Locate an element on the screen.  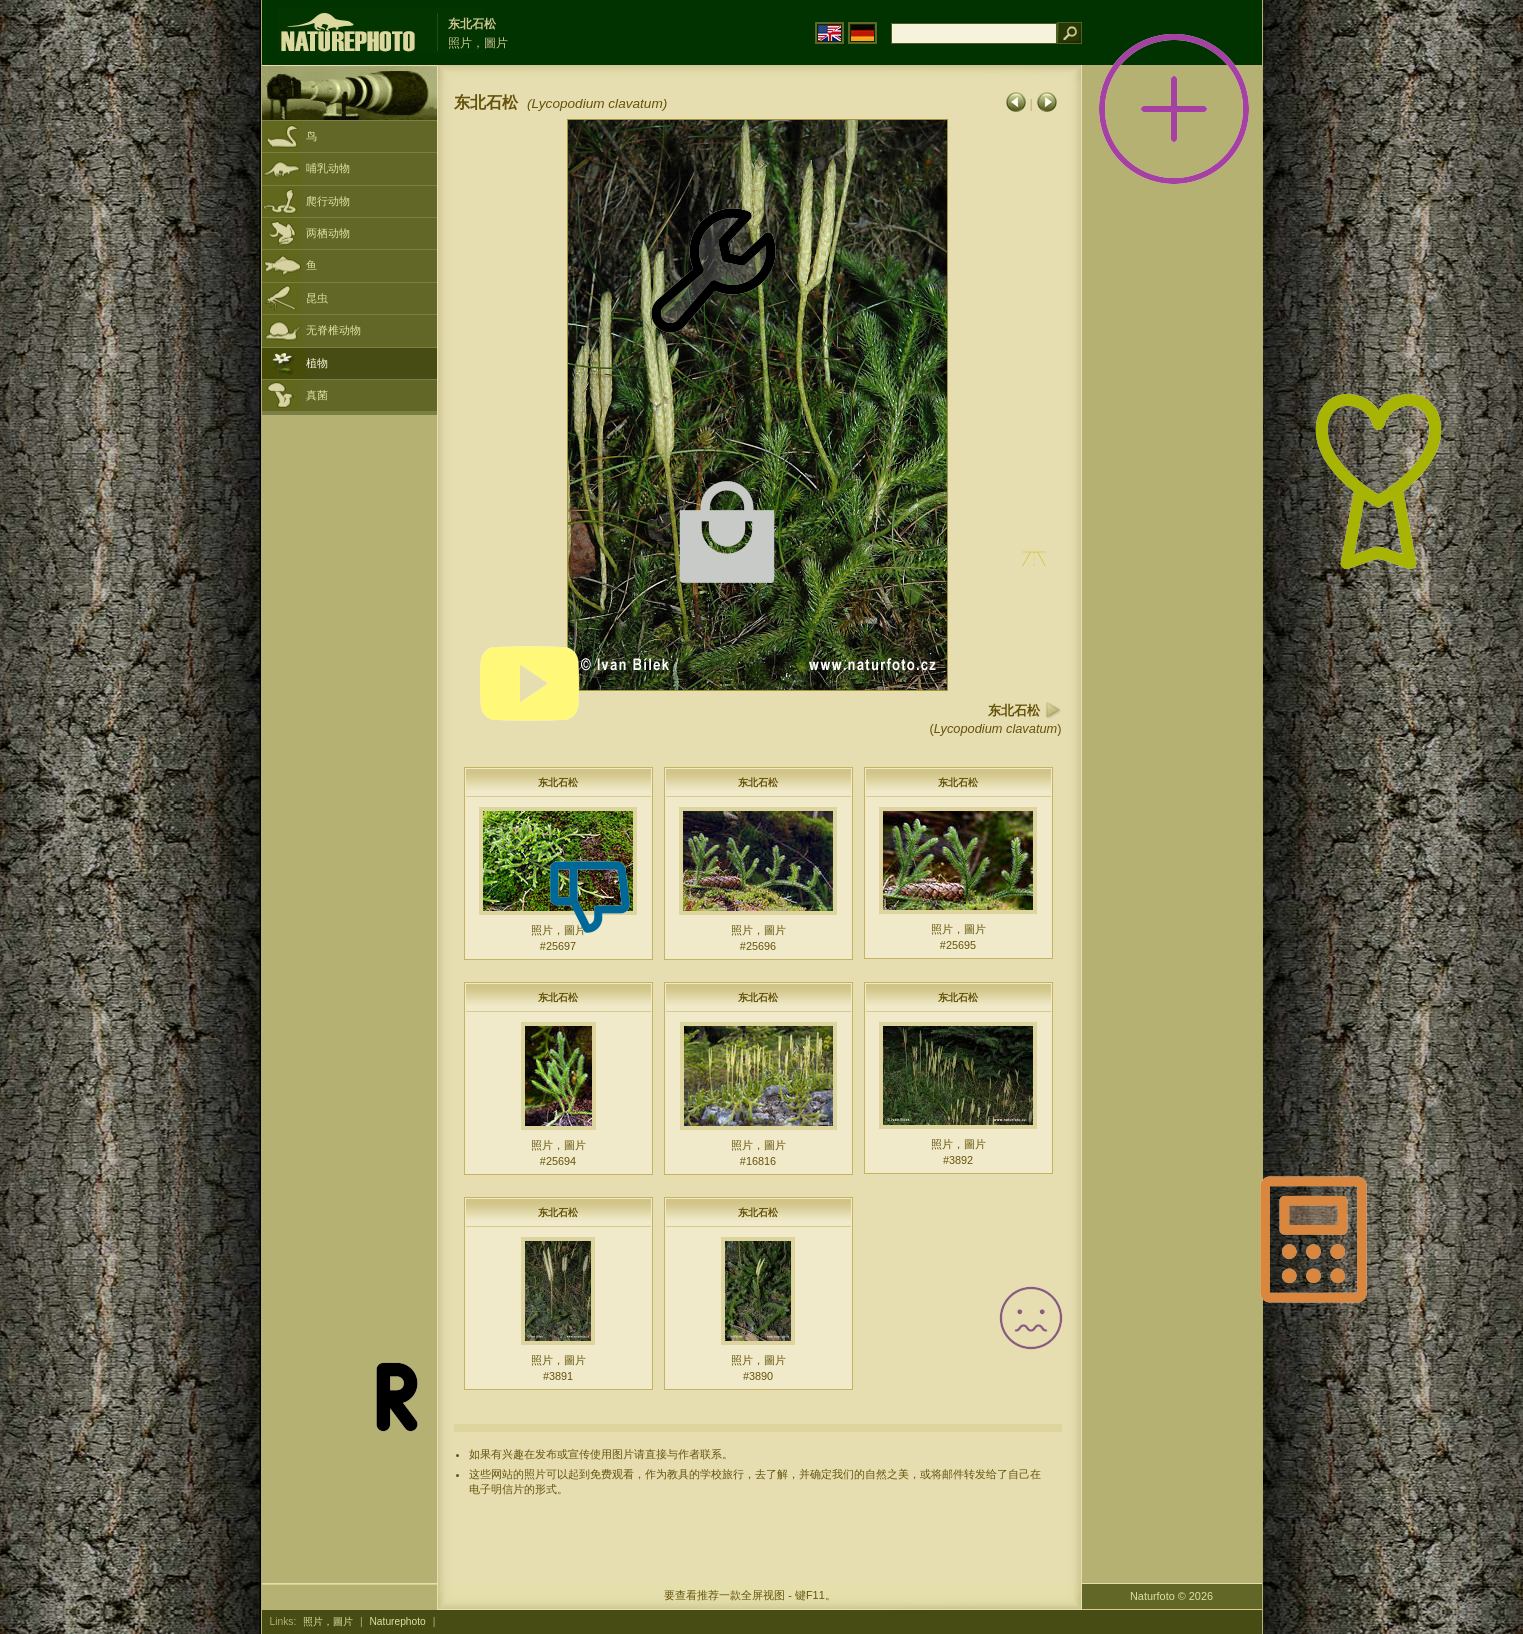
view sponsor tiers and levels is located at coordinates (1377, 479).